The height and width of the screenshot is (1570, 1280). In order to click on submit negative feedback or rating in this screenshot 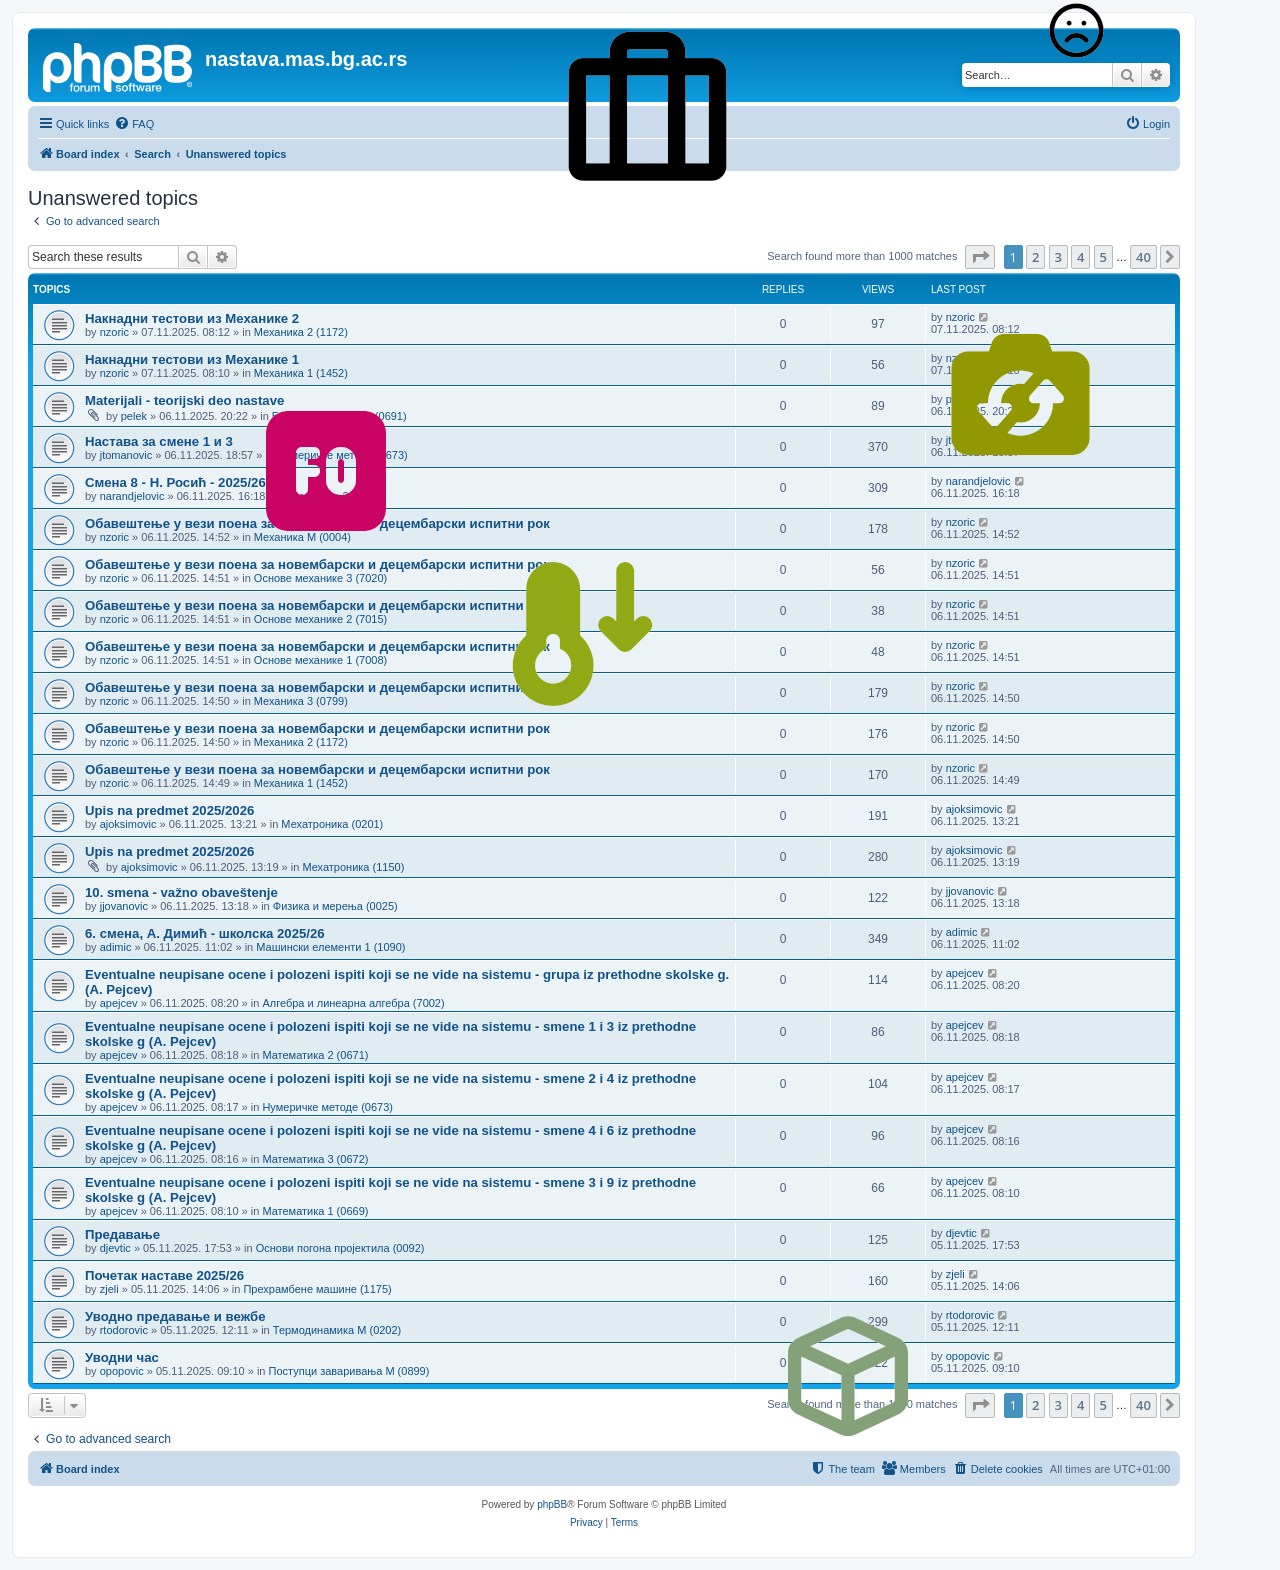, I will do `click(1076, 30)`.